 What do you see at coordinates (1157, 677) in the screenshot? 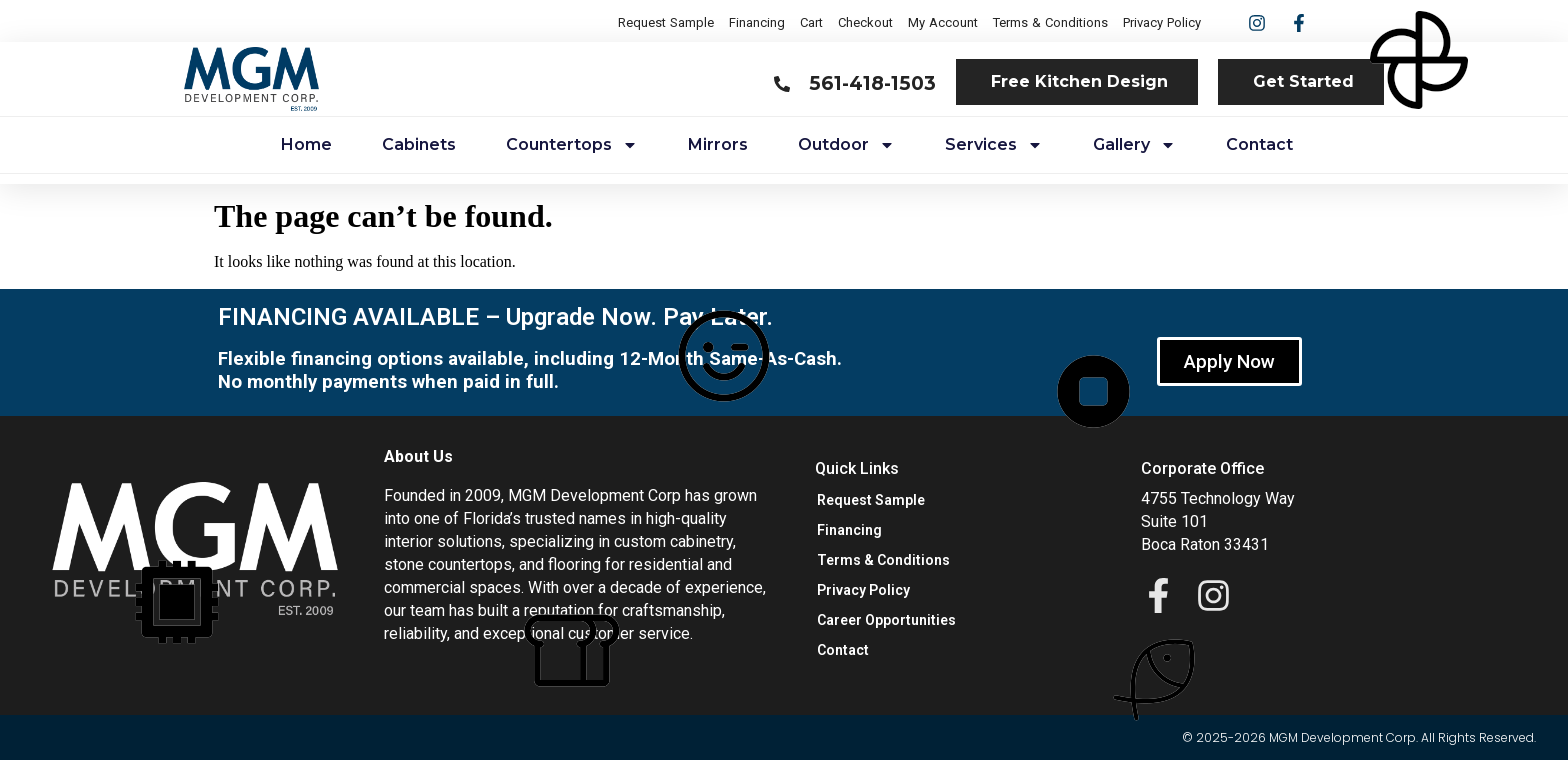
I see `access fishing or aquatic content` at bounding box center [1157, 677].